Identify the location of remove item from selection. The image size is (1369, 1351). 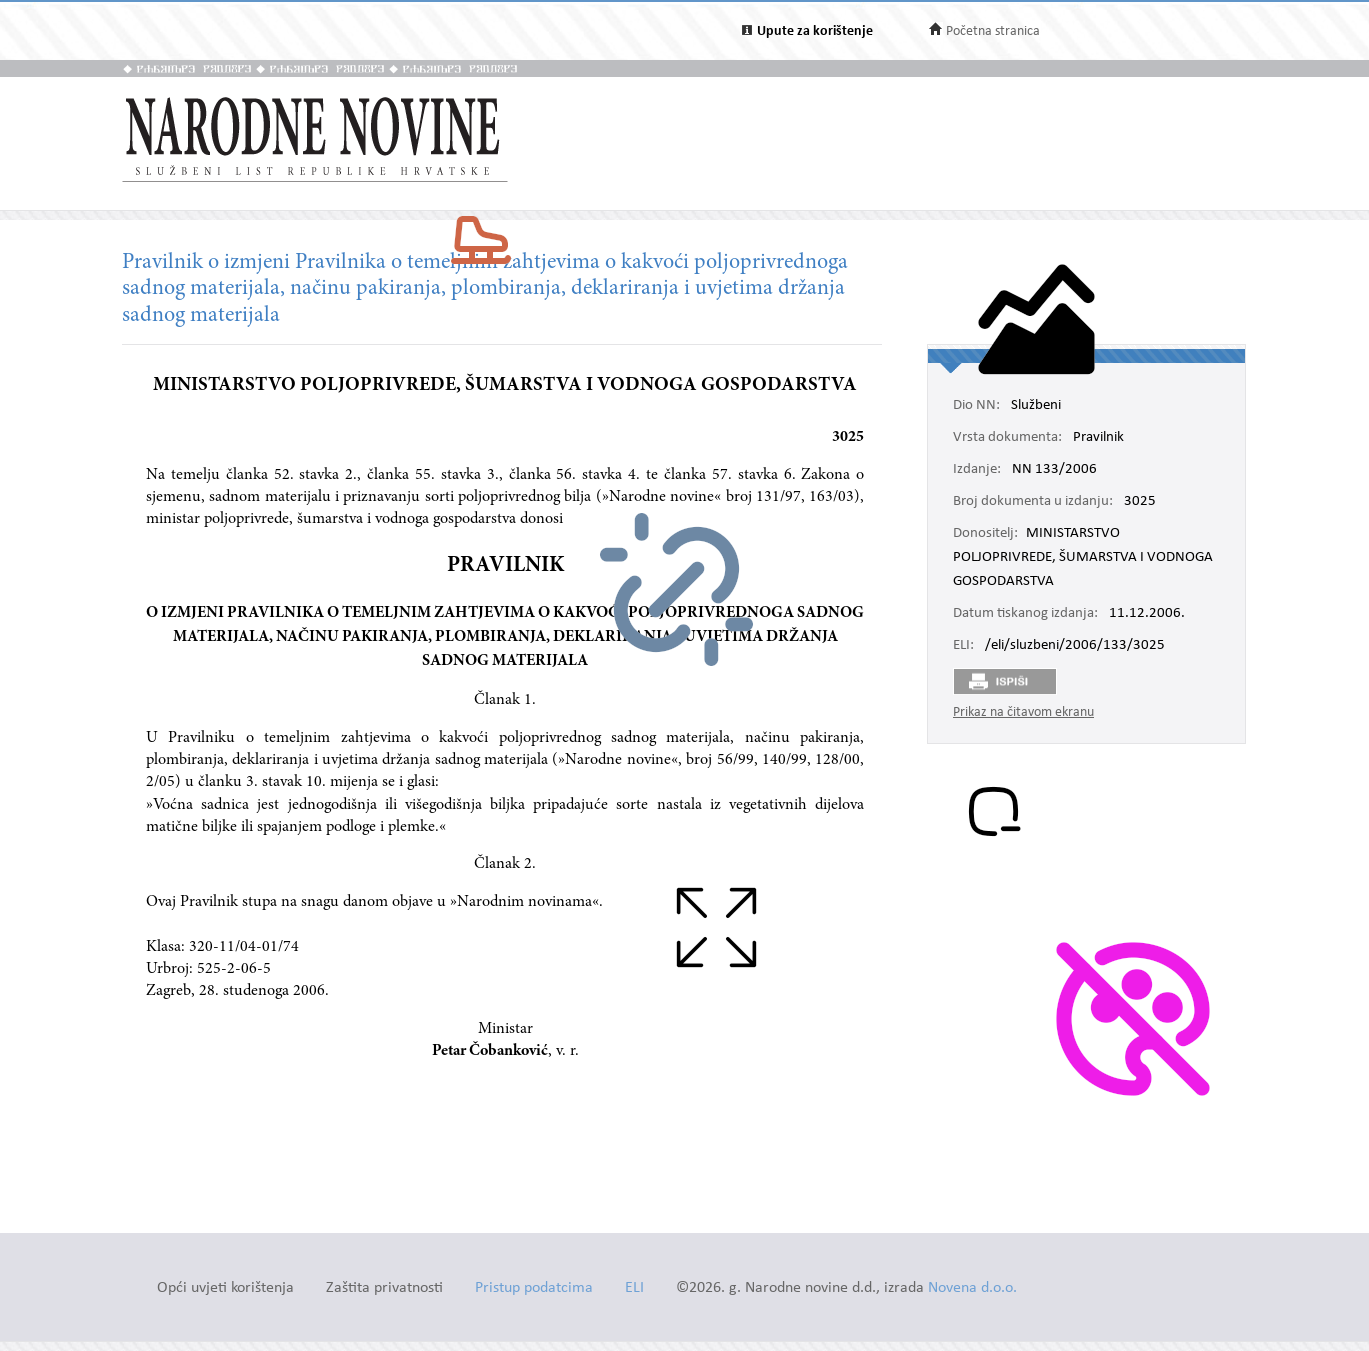
(993, 811).